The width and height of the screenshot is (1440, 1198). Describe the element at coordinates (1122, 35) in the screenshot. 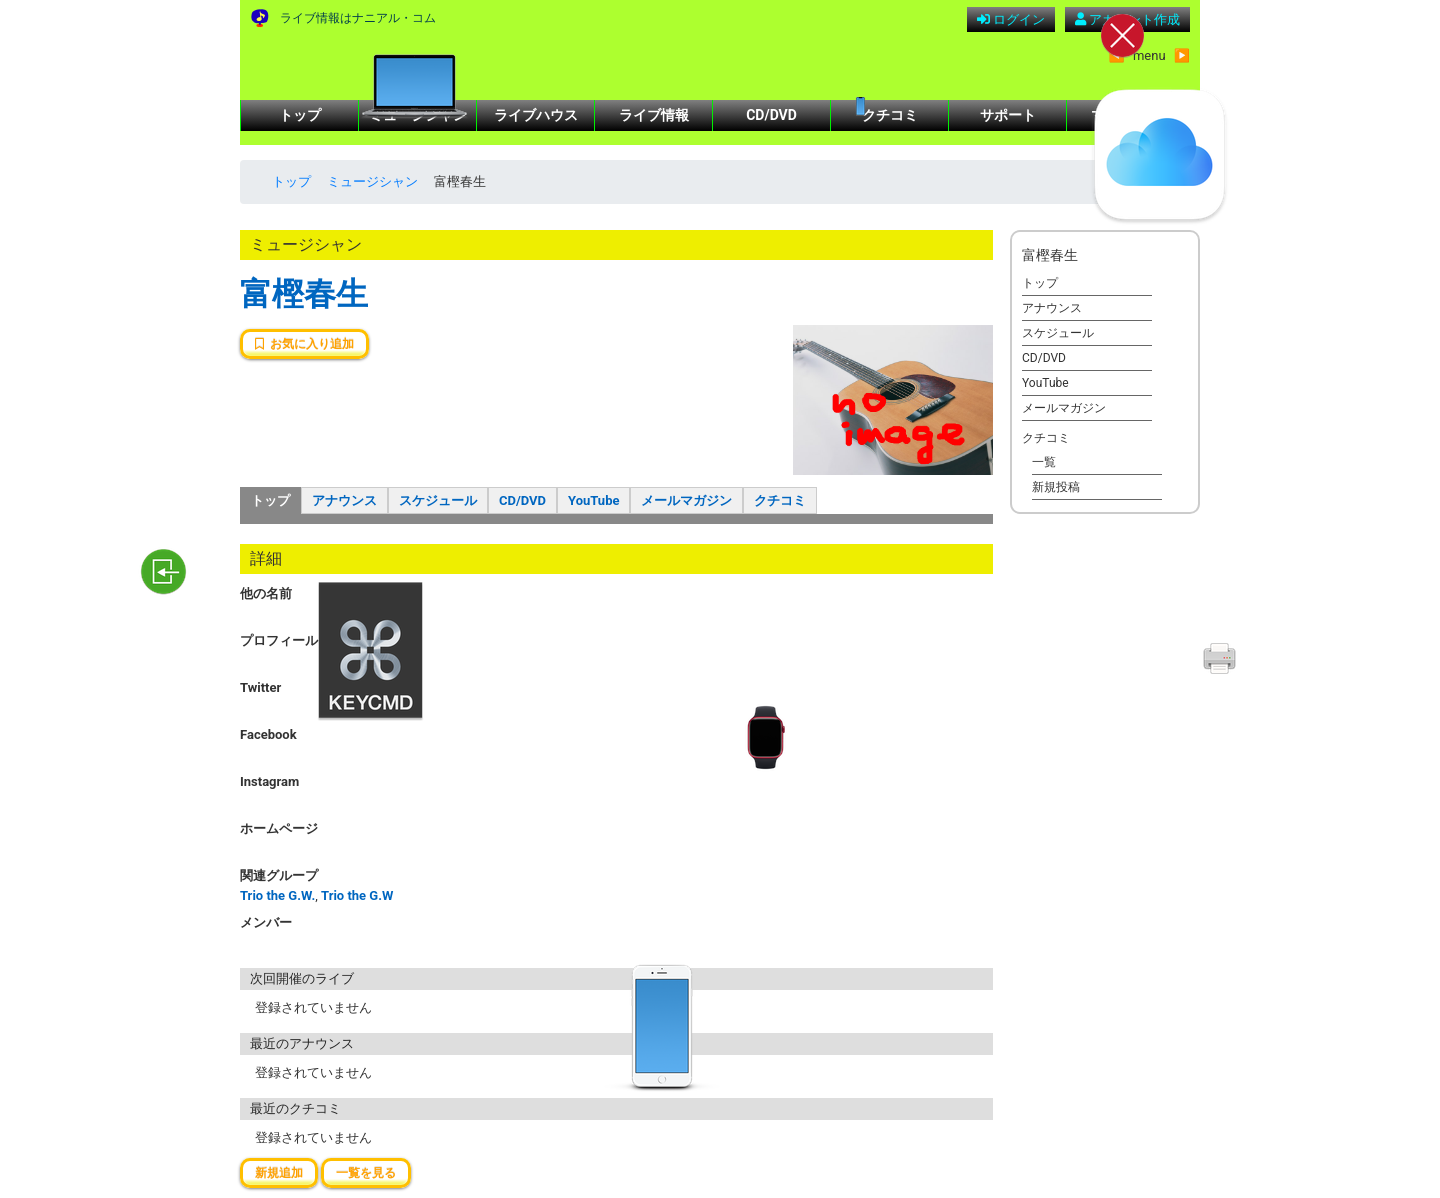

I see `indicates a sync error with a shared file or folder` at that location.